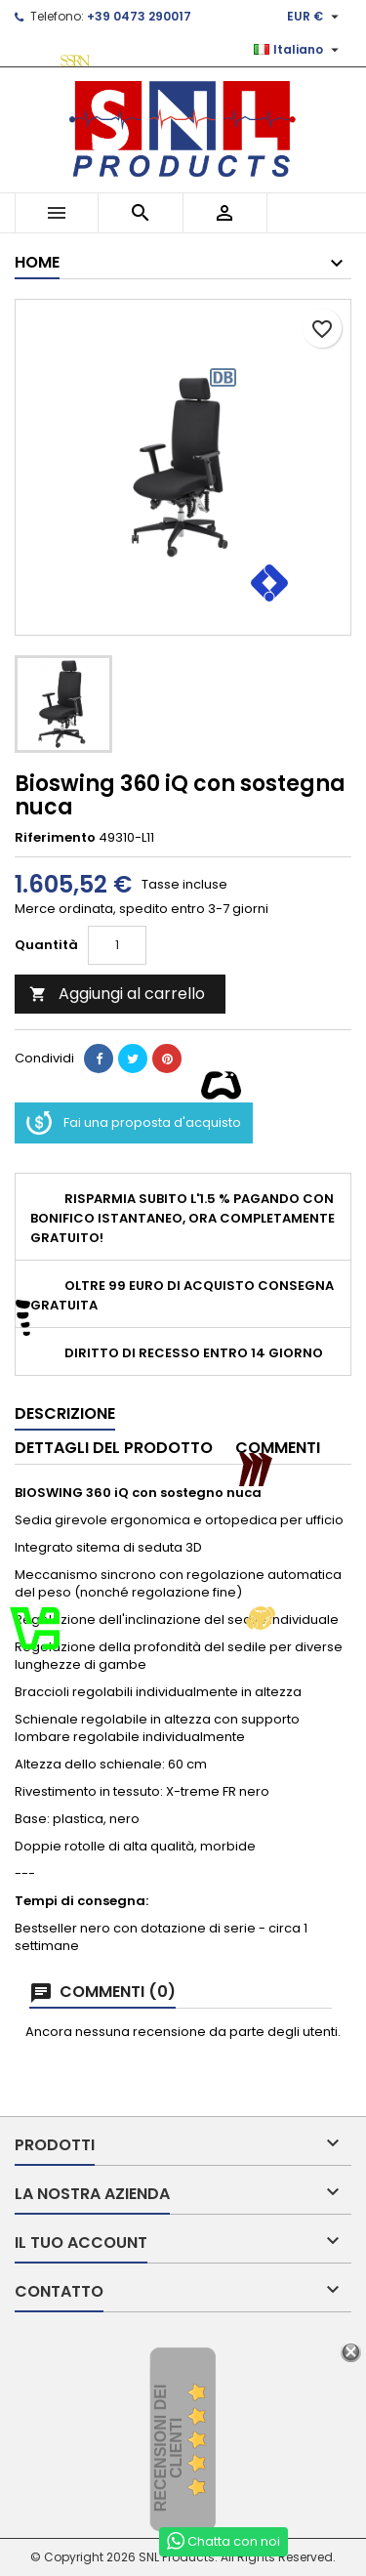  What do you see at coordinates (75, 61) in the screenshot?
I see `visit SSRN academic research repository` at bounding box center [75, 61].